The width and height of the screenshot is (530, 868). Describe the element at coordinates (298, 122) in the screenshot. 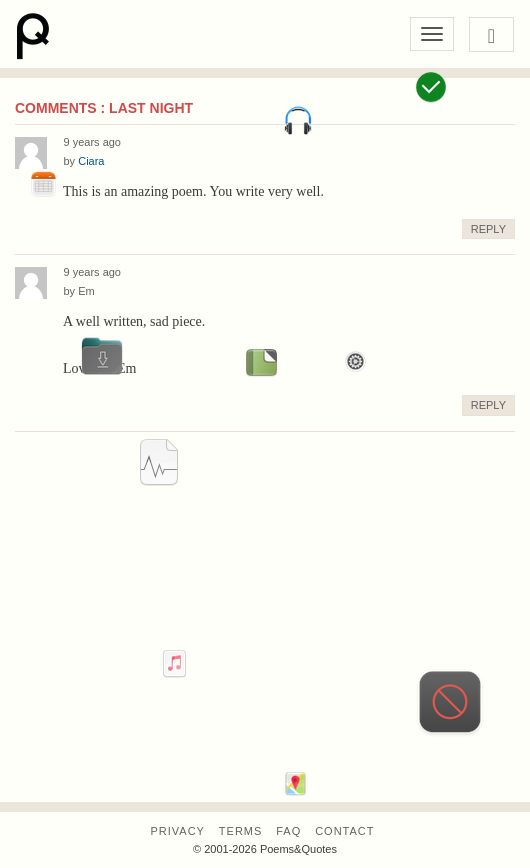

I see `access audio or headphone settings` at that location.